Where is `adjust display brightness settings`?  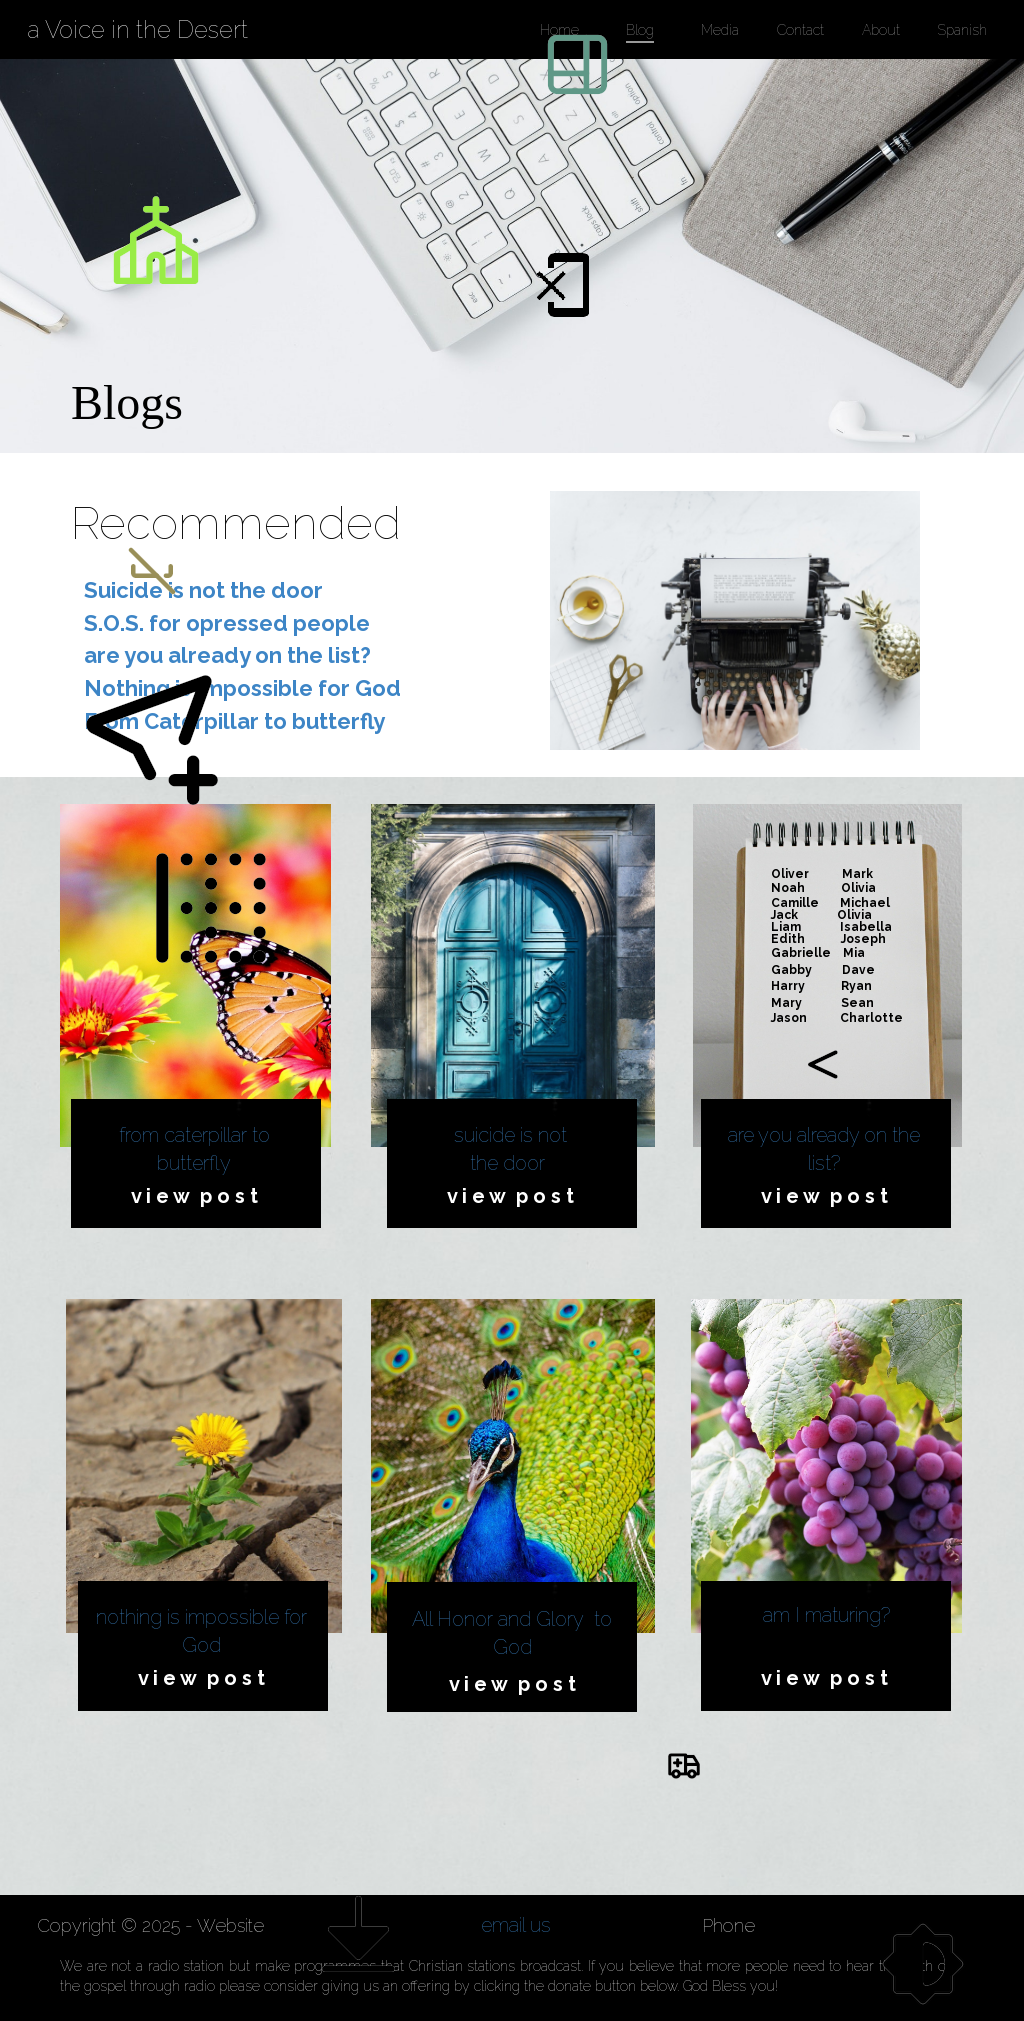 adjust display brightness settings is located at coordinates (923, 1964).